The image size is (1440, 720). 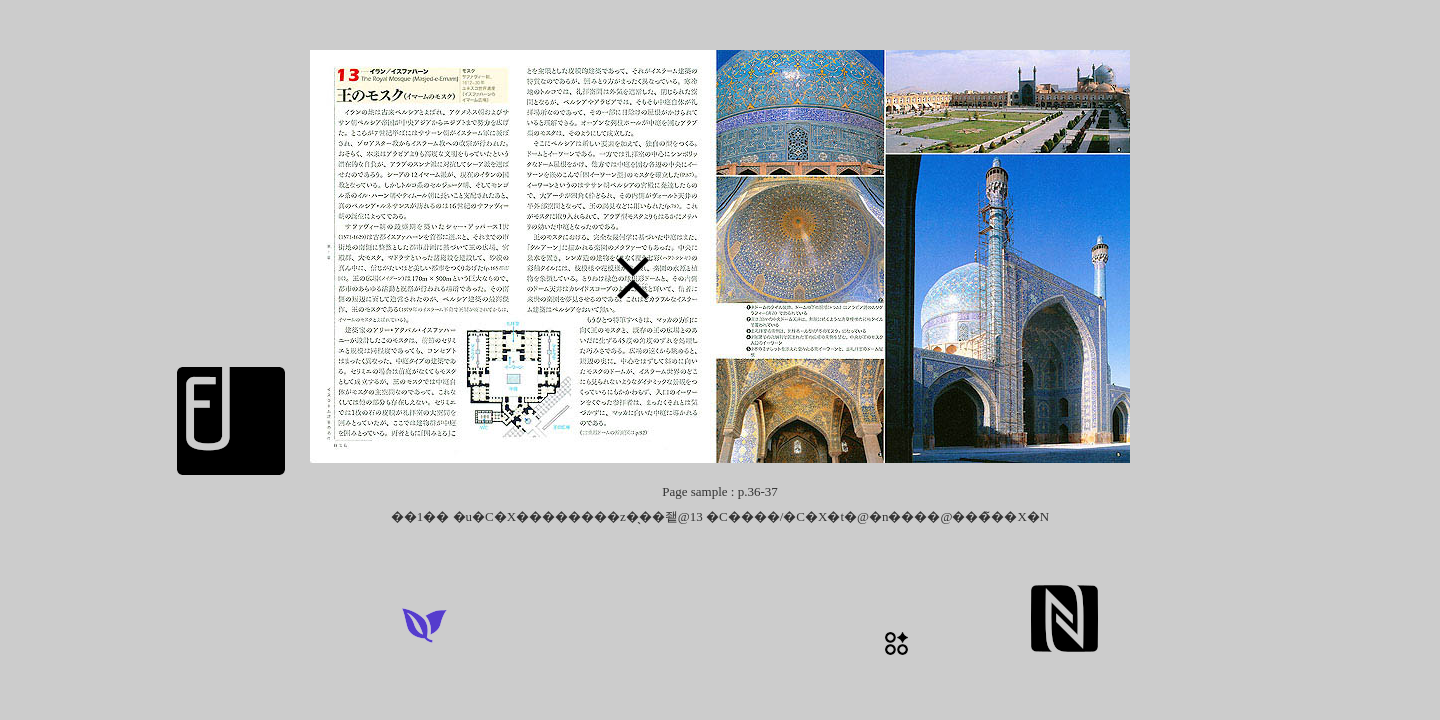 I want to click on open the Fyle expense management app, so click(x=231, y=421).